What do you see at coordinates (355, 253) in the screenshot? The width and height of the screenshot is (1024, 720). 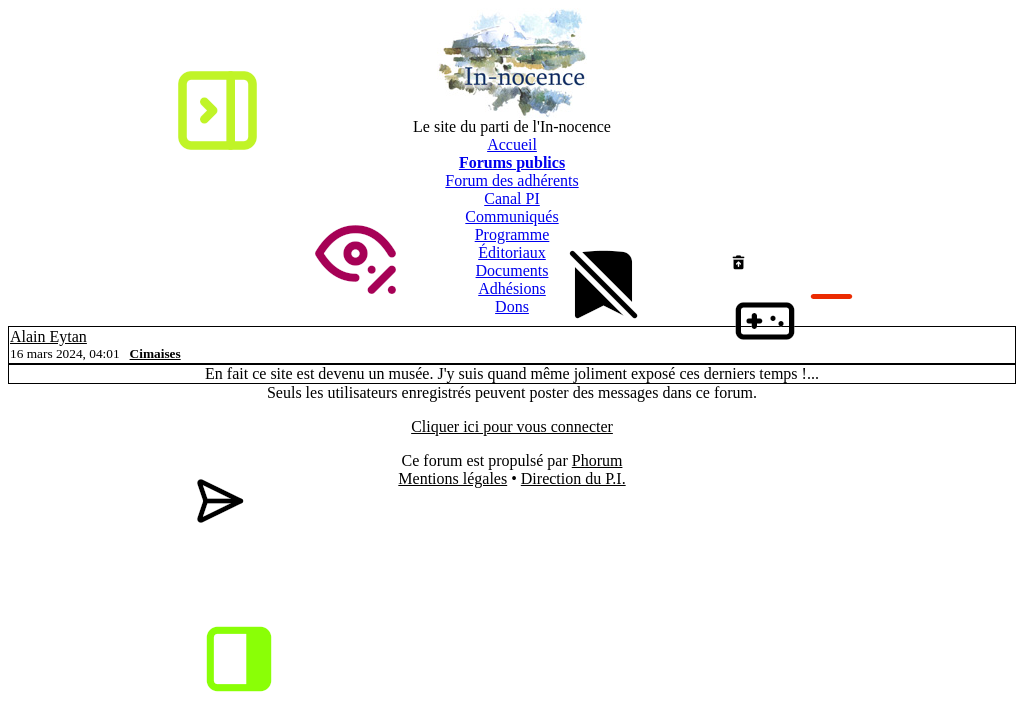 I see `view available discounts or promotions` at bounding box center [355, 253].